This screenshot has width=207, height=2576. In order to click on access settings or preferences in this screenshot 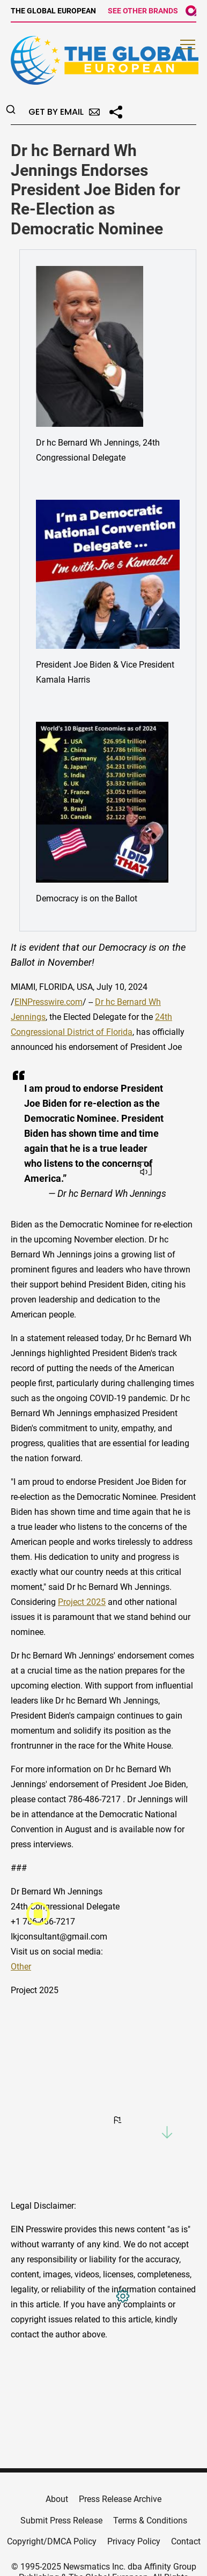, I will do `click(123, 2296)`.